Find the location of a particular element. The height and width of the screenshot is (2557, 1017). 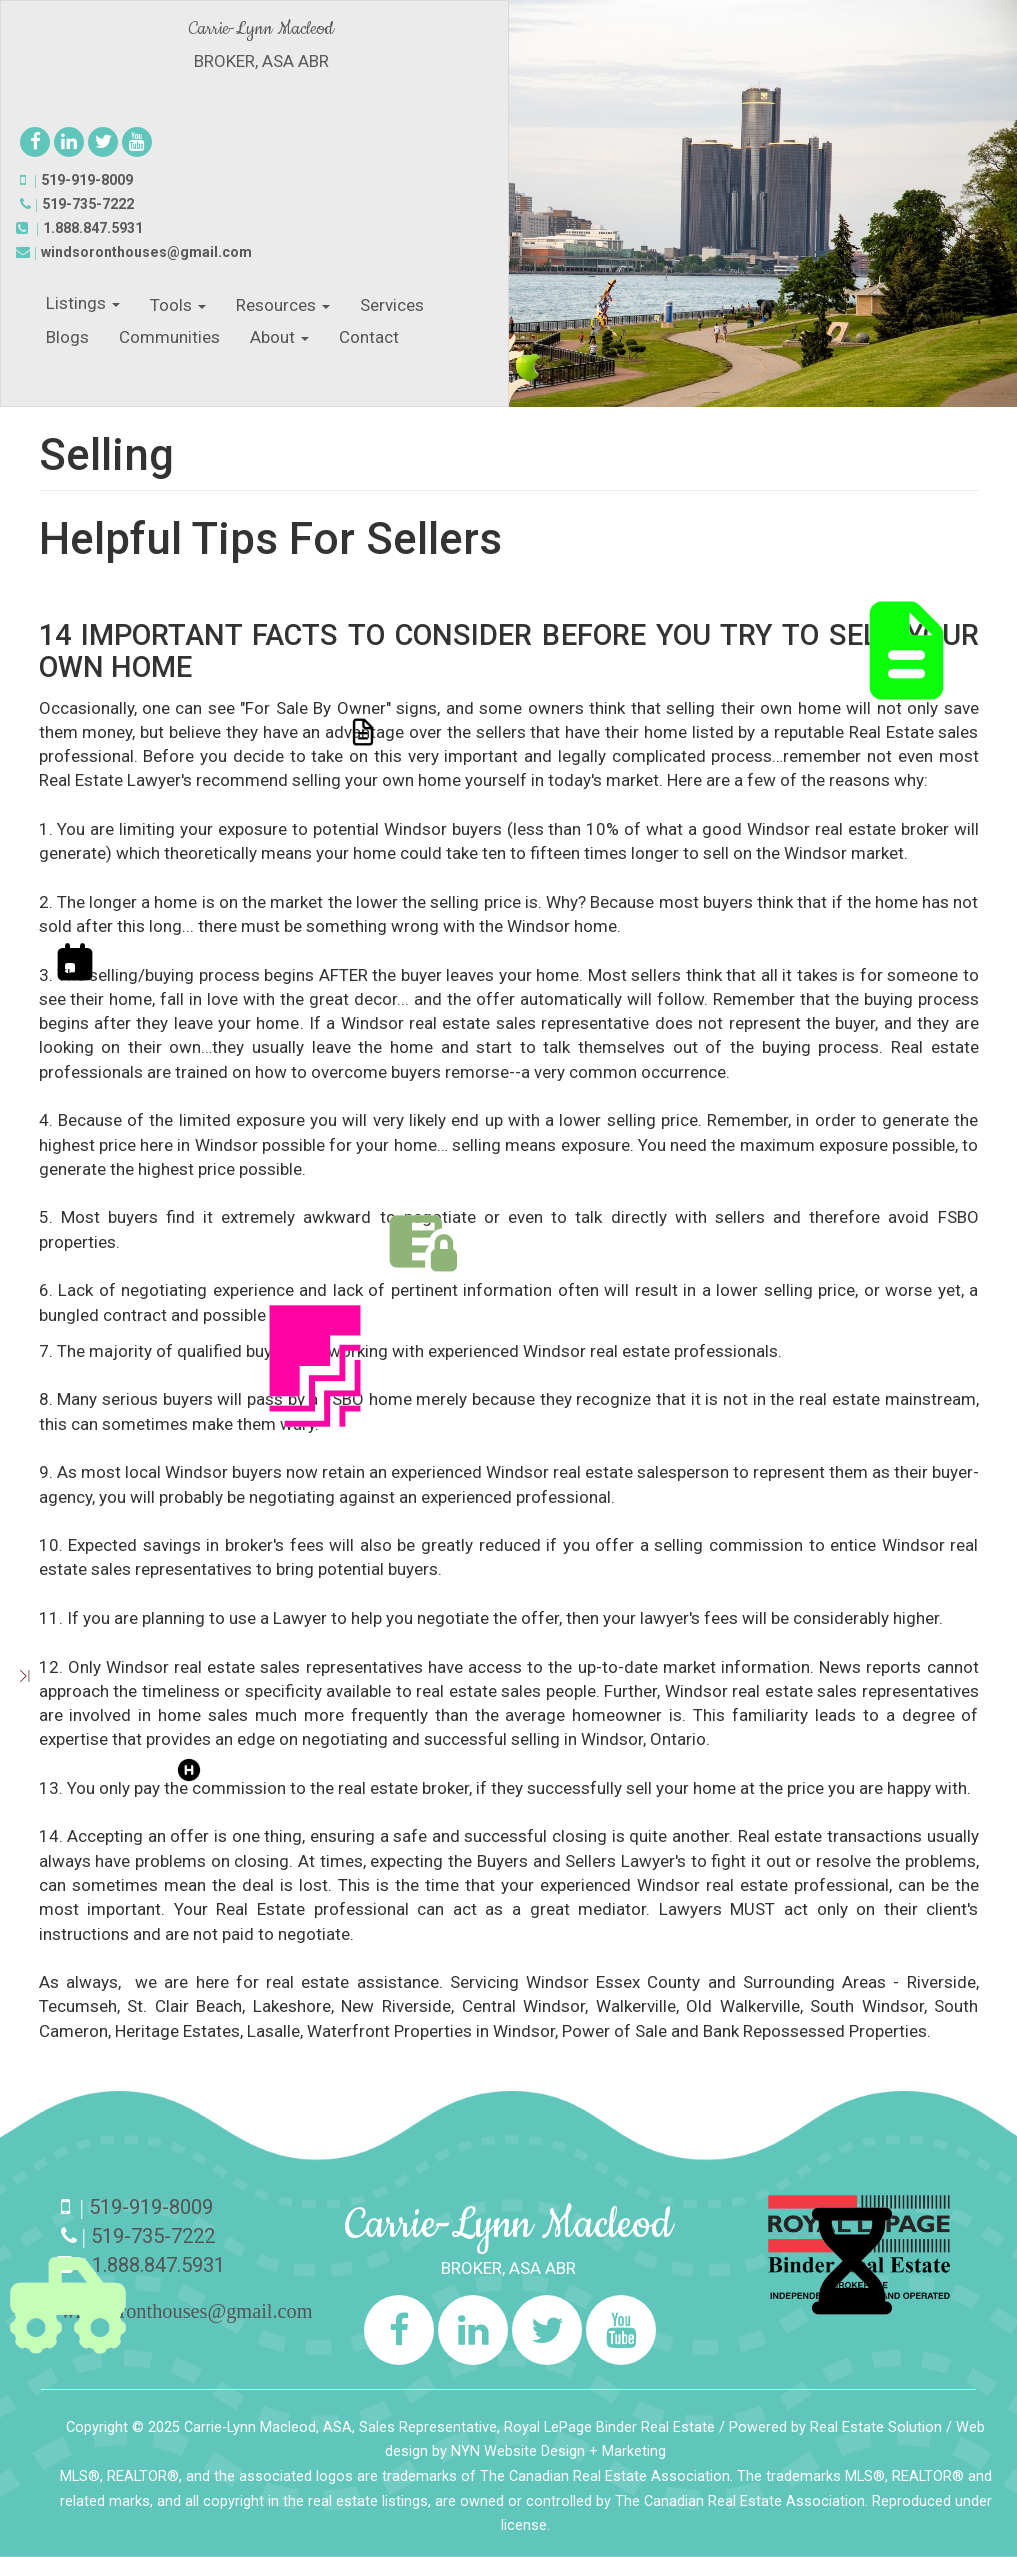

firstdraft logo is located at coordinates (315, 1366).